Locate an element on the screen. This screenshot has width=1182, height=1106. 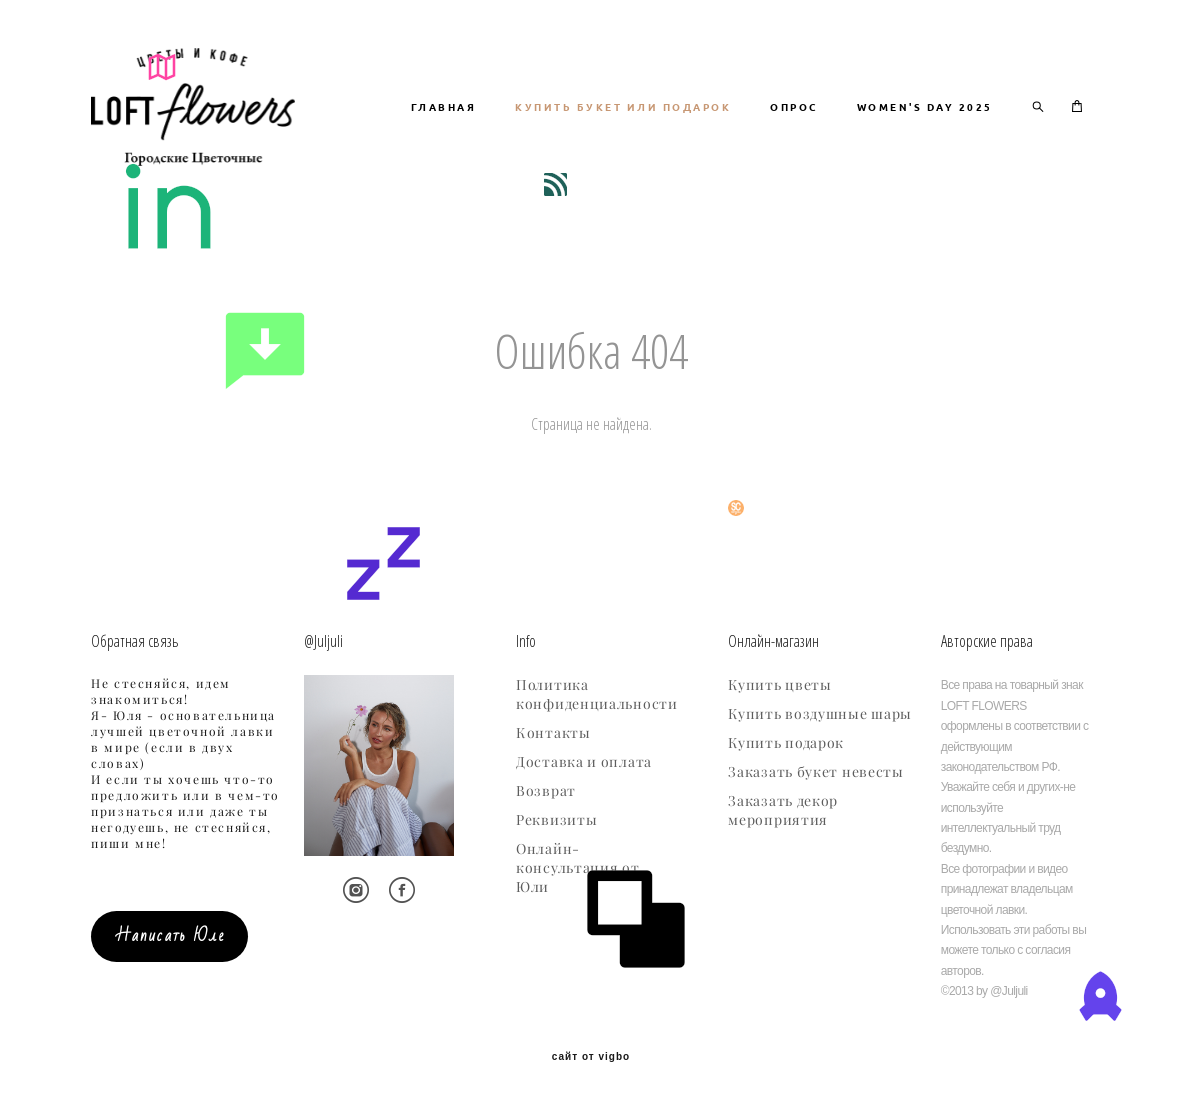
indicates sleep or rest mode is located at coordinates (383, 563).